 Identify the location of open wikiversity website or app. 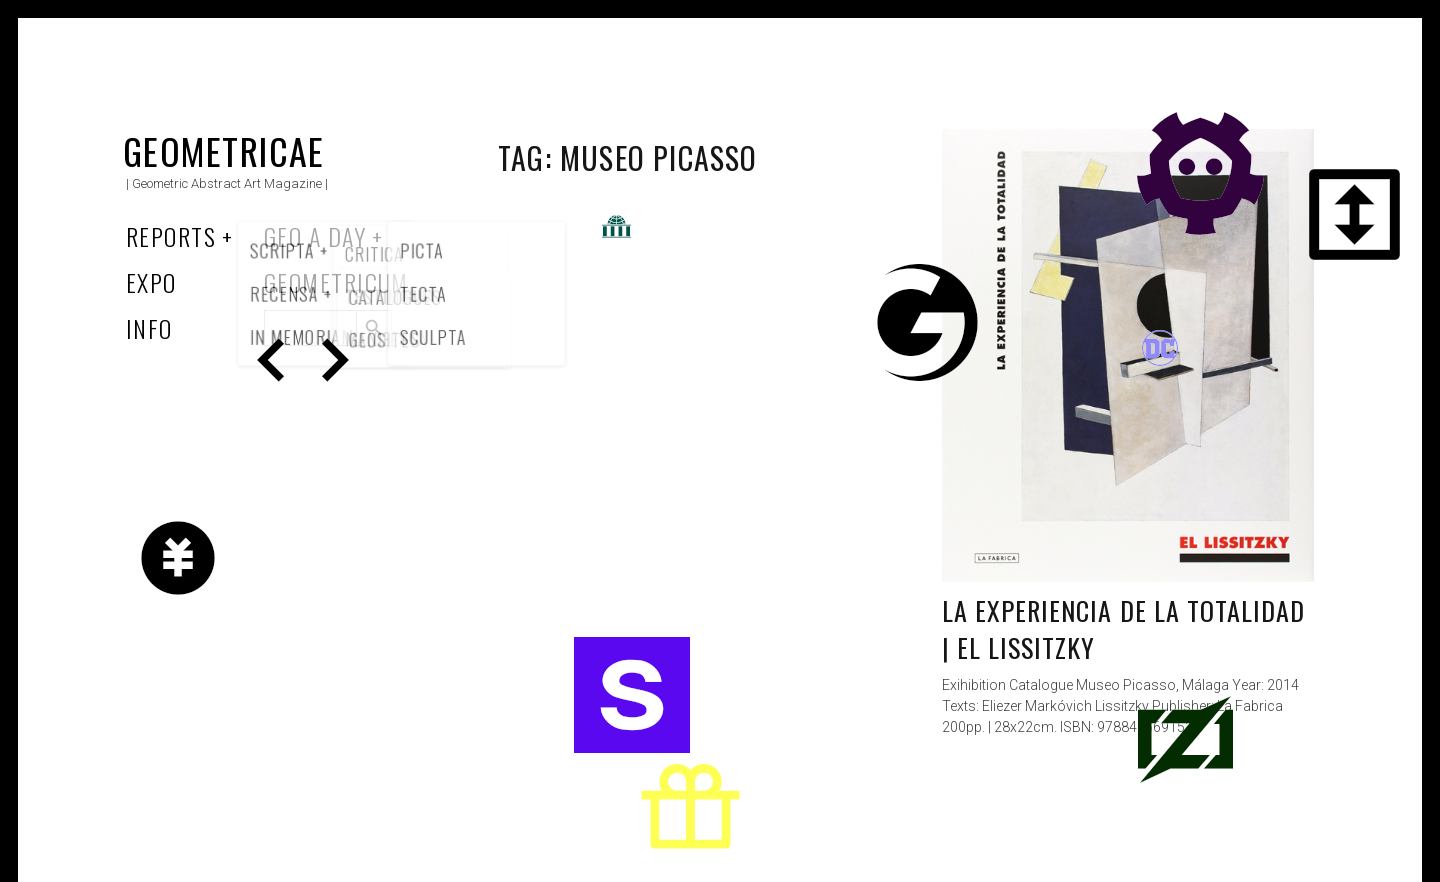
(616, 226).